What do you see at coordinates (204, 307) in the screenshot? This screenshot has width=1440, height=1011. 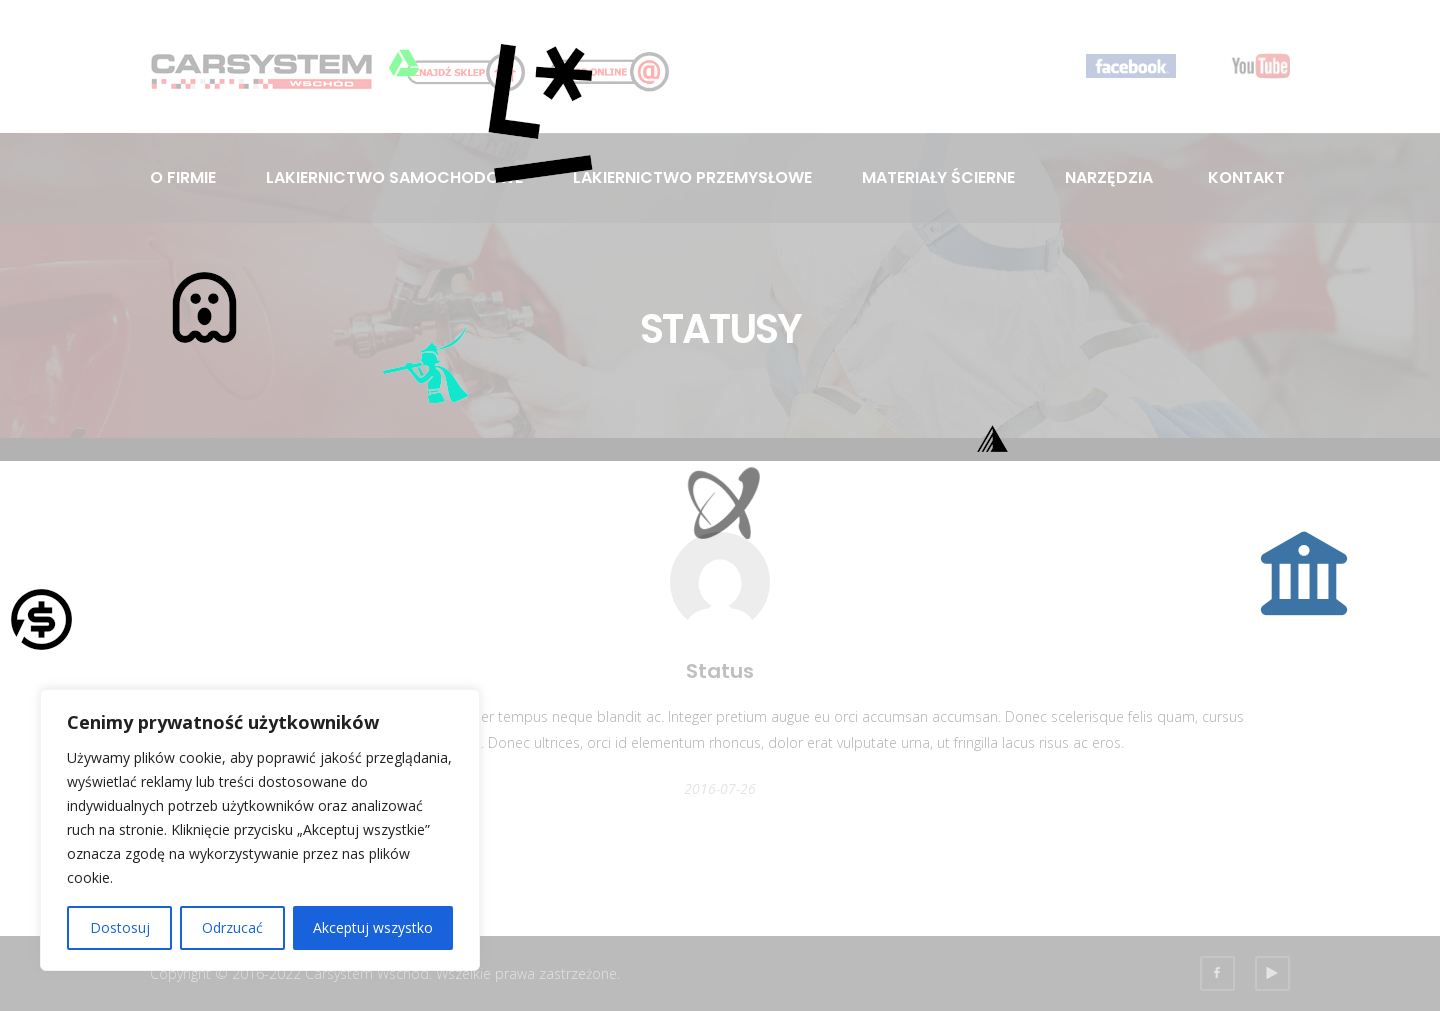 I see `toggle ghost mode or anonymous browsing` at bounding box center [204, 307].